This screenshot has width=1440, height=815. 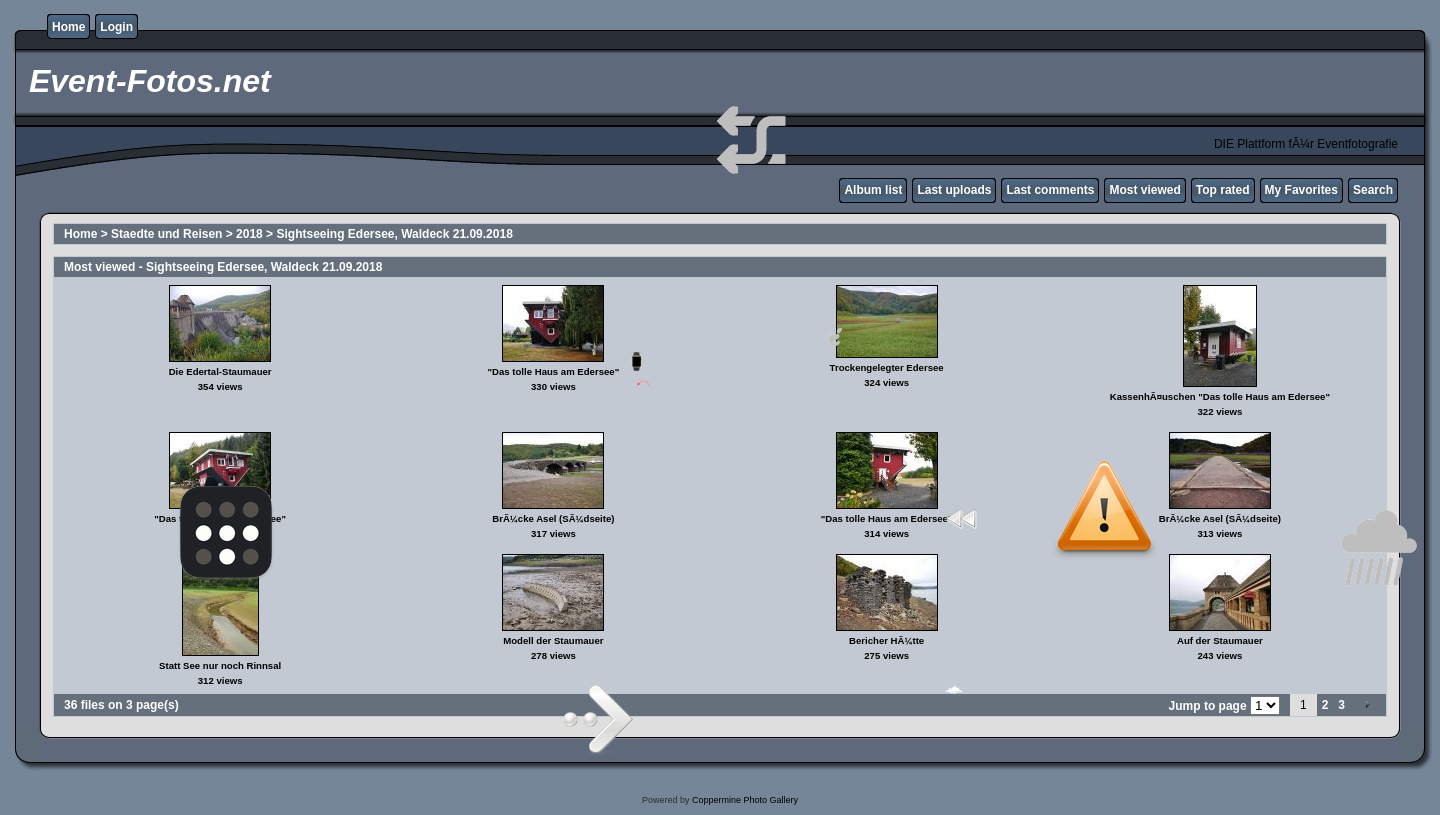 What do you see at coordinates (954, 691) in the screenshot?
I see `indicates overcast or cloudy weather conditions` at bounding box center [954, 691].